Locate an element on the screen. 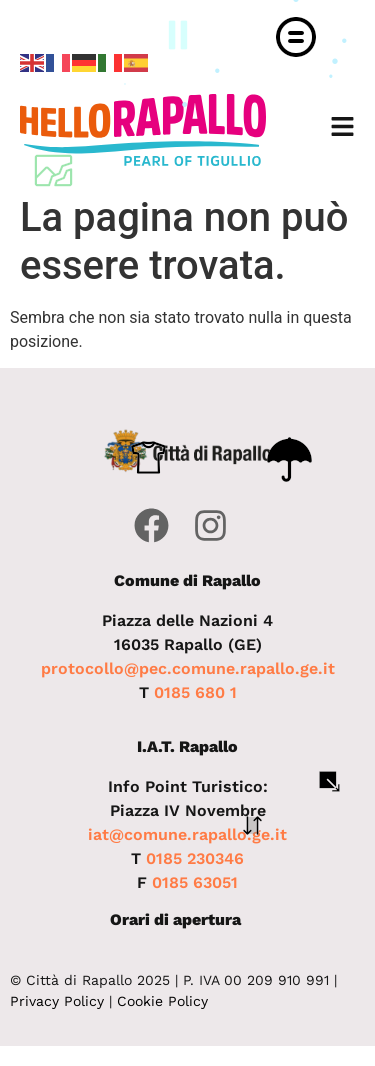 The width and height of the screenshot is (375, 1066). indicates no derivatives license restriction is located at coordinates (296, 37).